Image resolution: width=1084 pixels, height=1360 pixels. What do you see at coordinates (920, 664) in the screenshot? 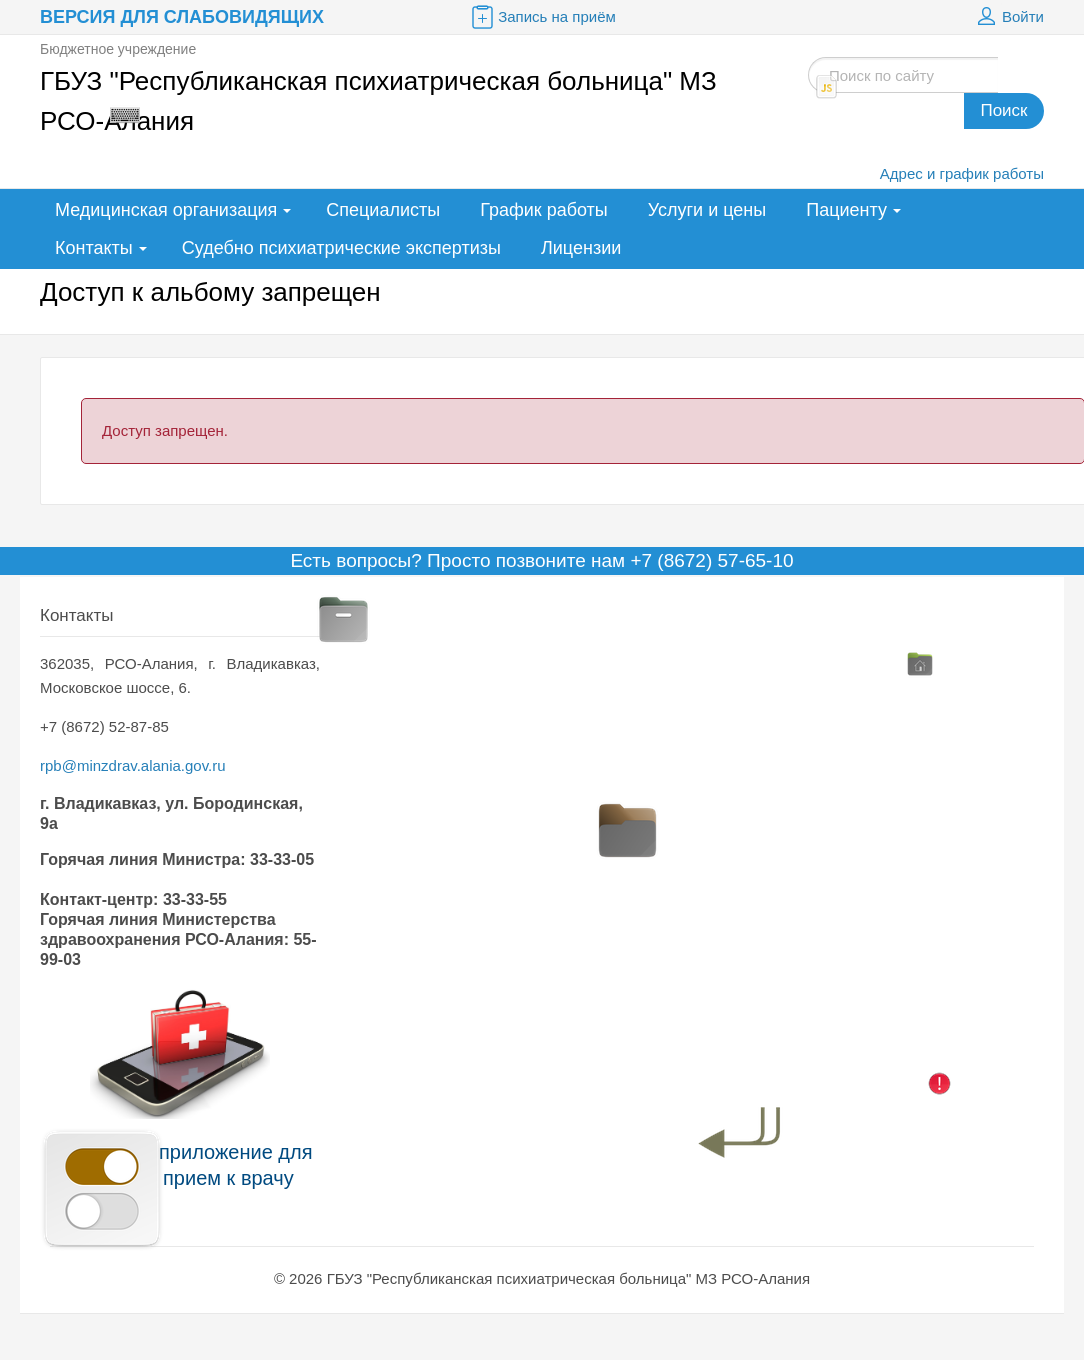
I see `access your home folder` at bounding box center [920, 664].